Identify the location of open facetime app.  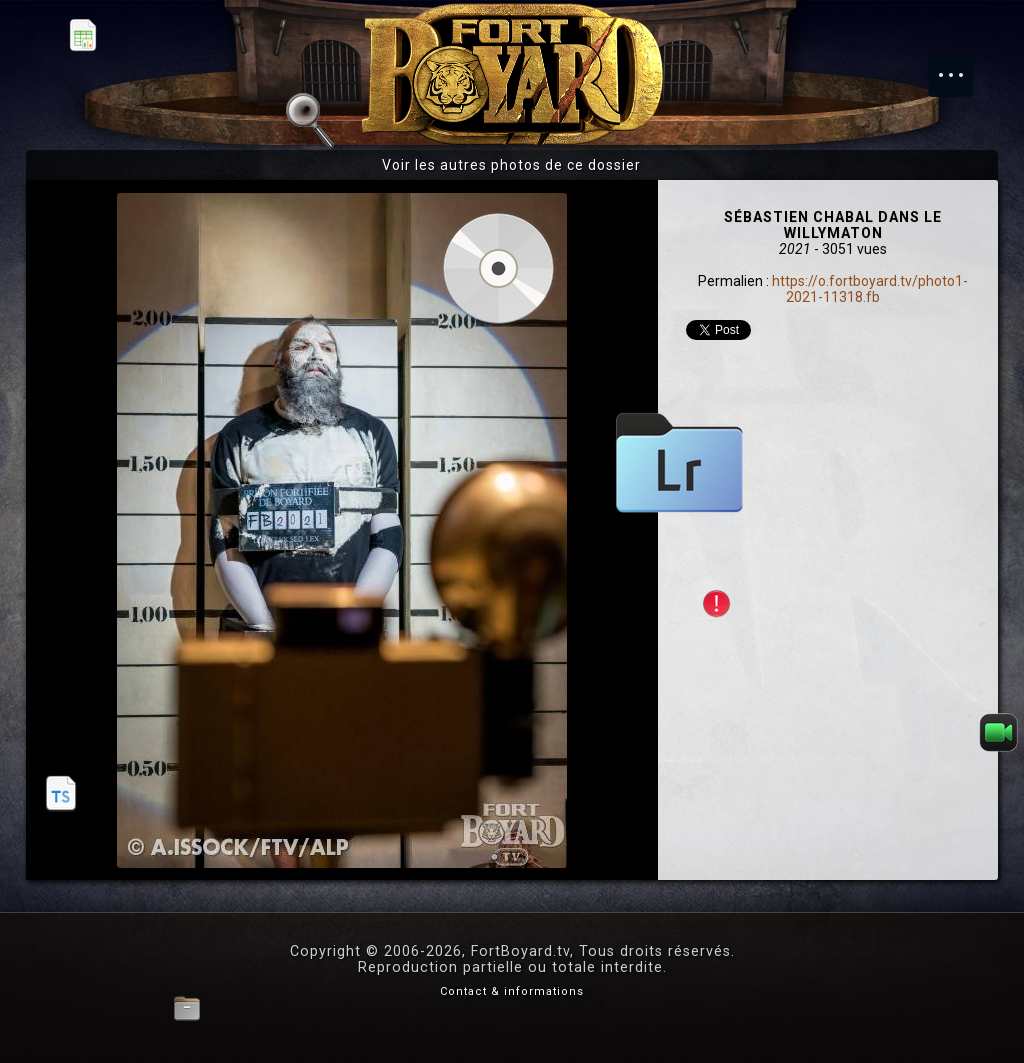
(998, 732).